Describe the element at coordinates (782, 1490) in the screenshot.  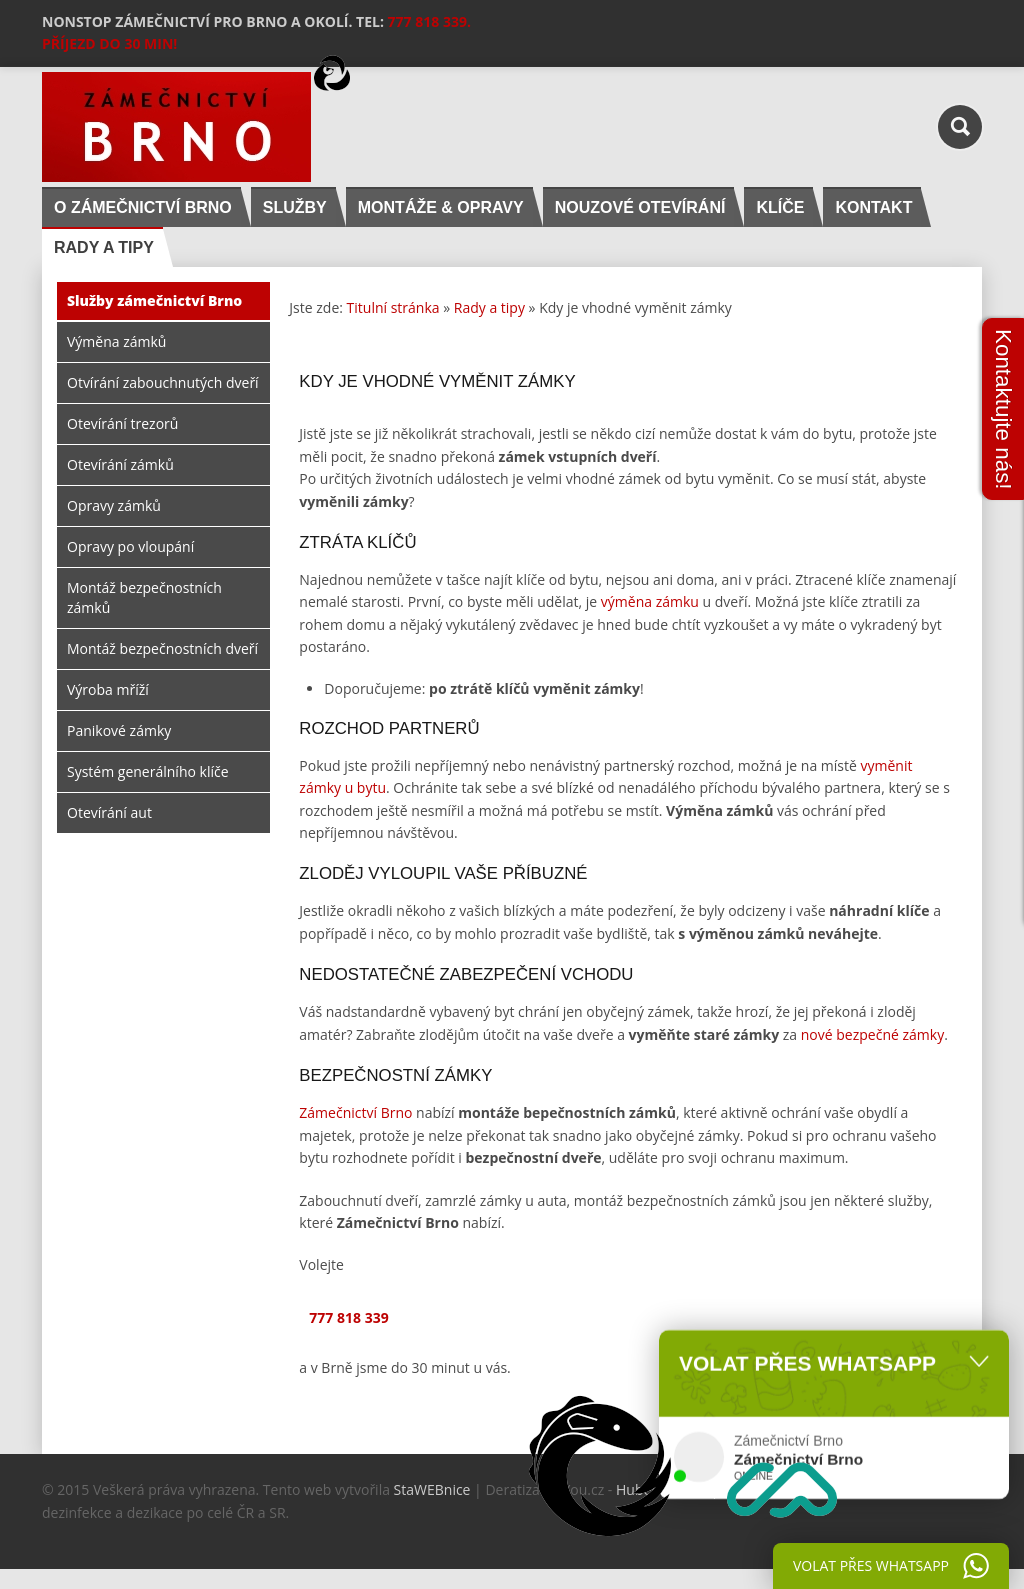
I see `maze user testing platform logo` at that location.